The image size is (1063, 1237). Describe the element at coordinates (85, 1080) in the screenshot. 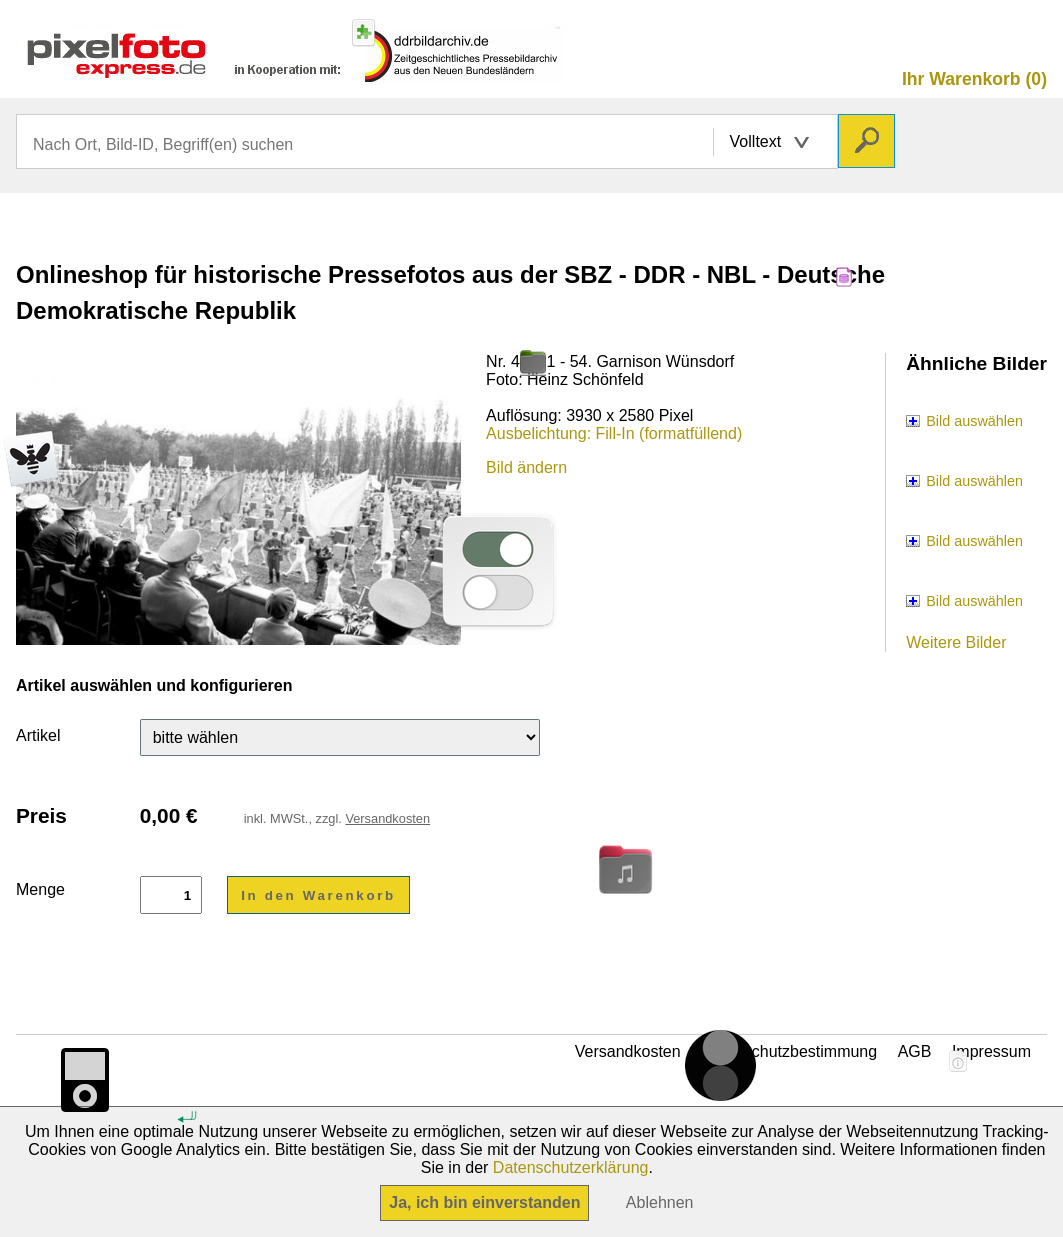

I see `iPod Nano device in sidebar` at that location.